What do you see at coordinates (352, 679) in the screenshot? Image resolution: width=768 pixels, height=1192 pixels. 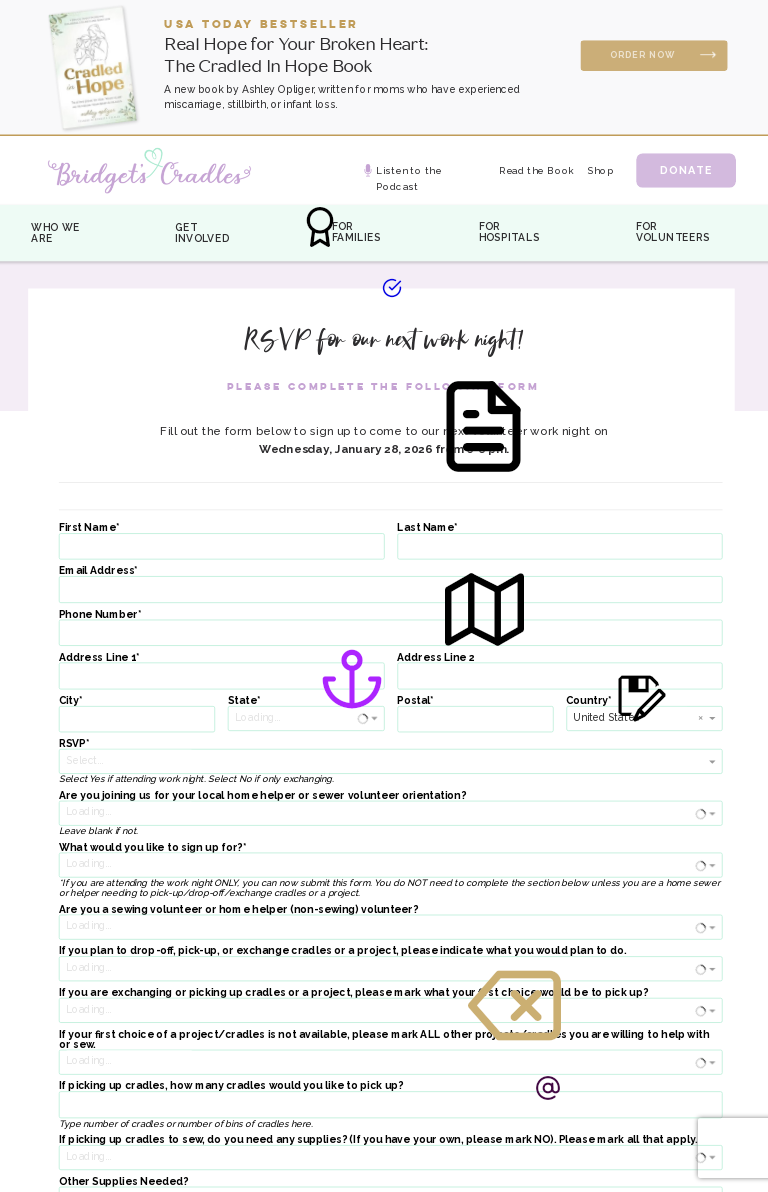 I see `anchor a component or element in place` at bounding box center [352, 679].